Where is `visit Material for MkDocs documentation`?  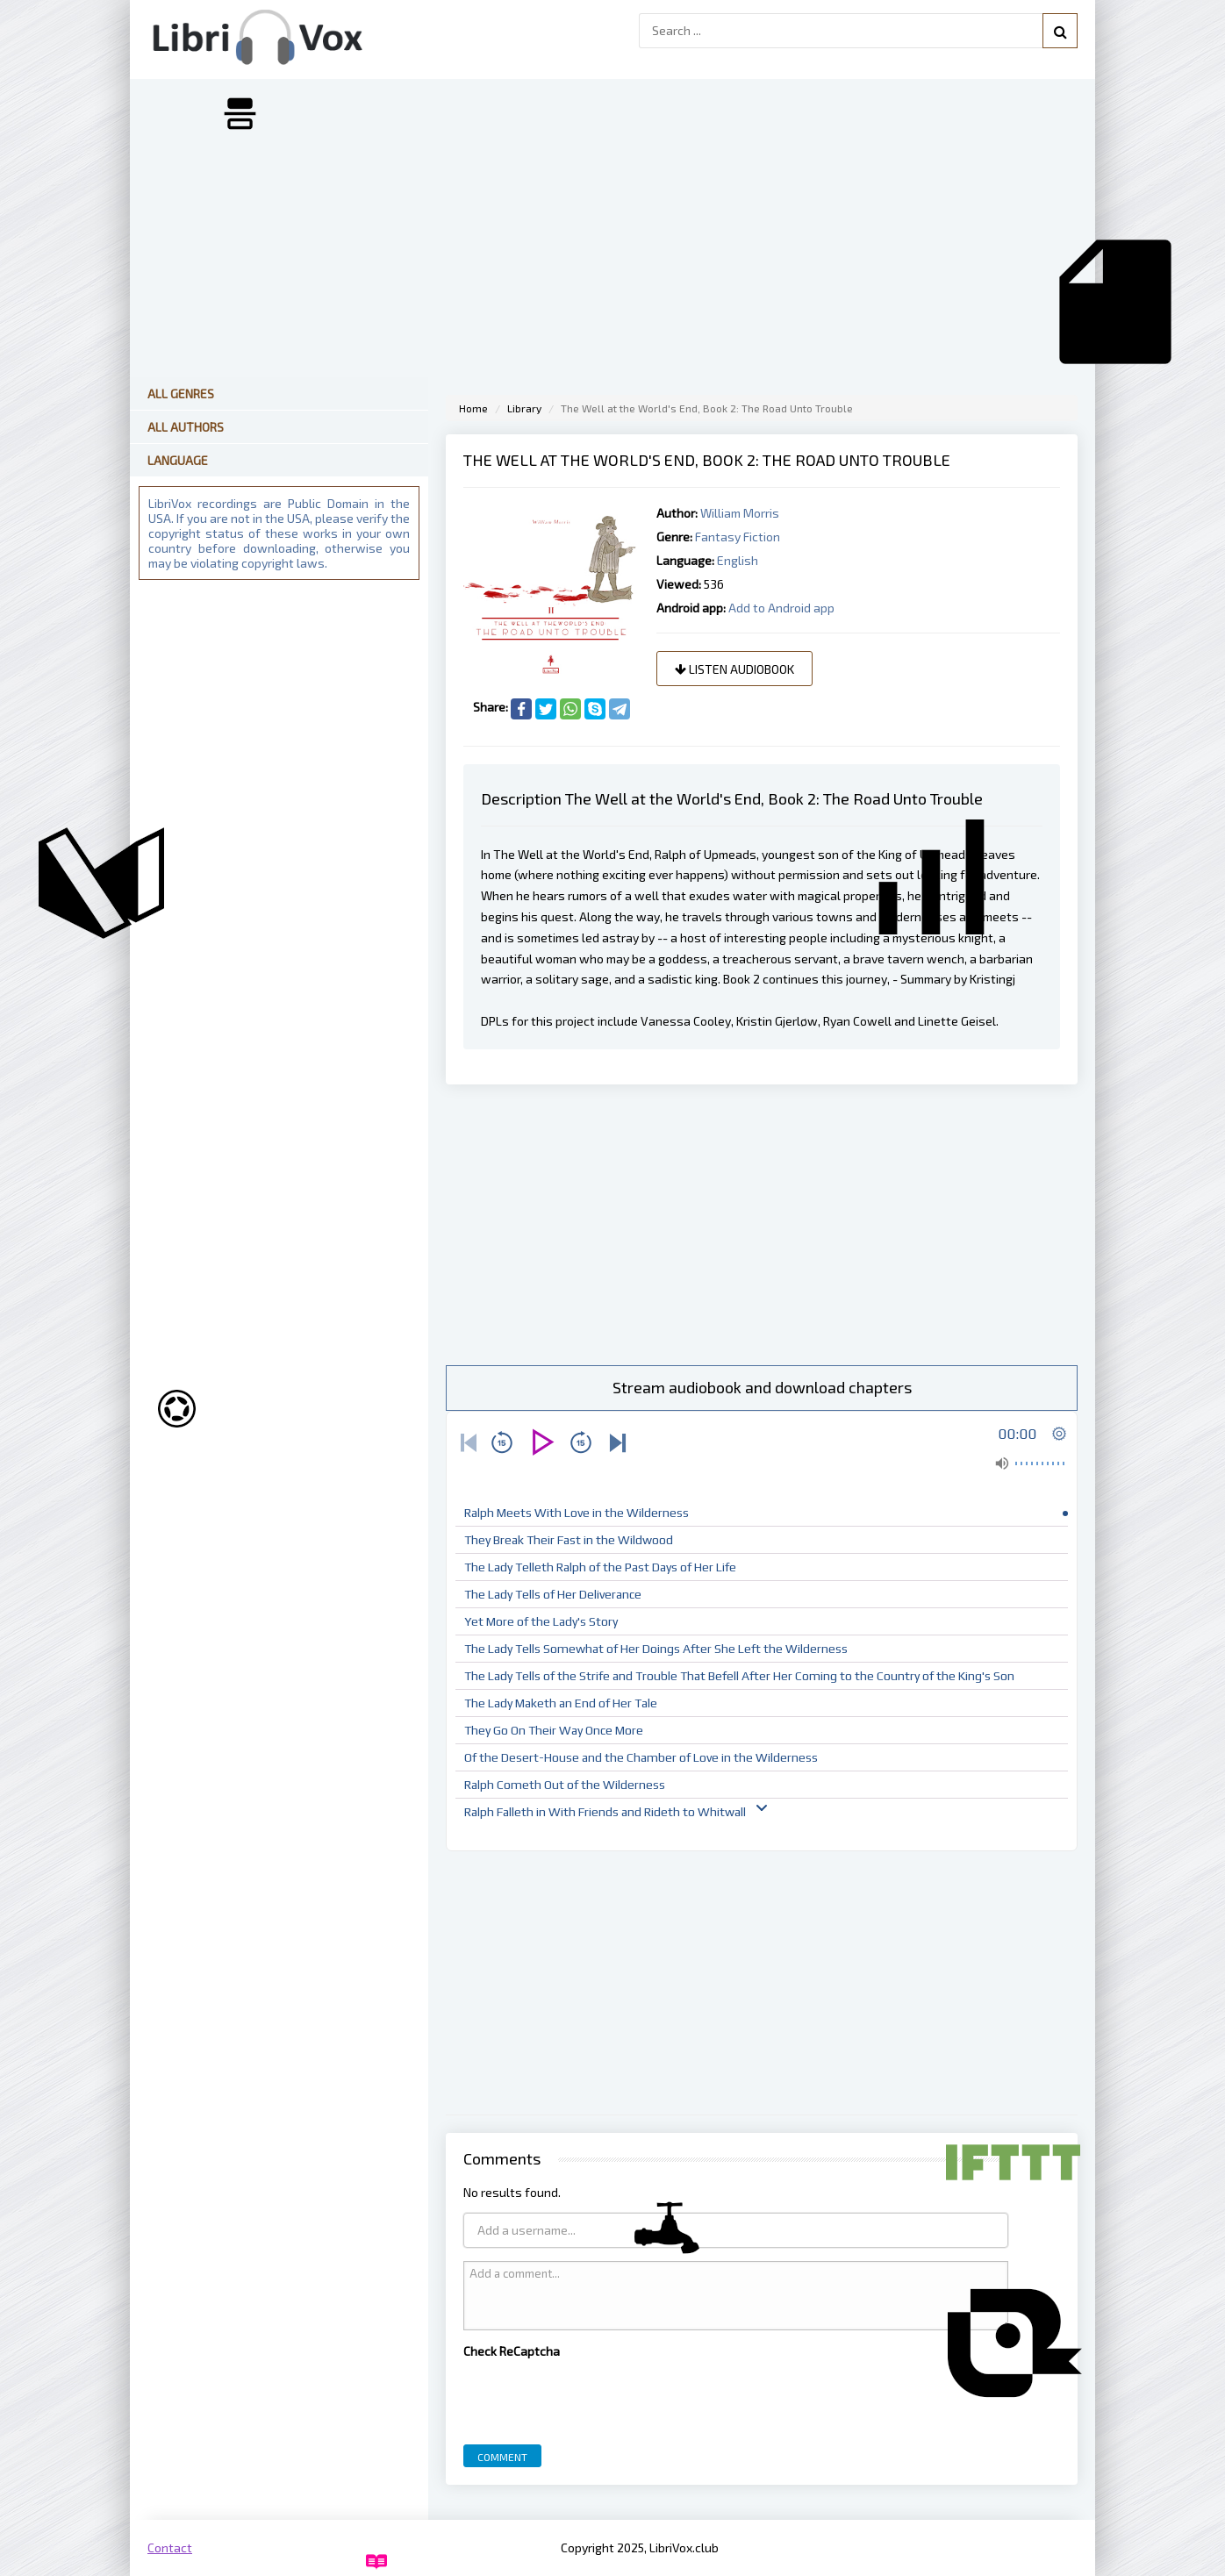
visit Material for MkDocs documentation is located at coordinates (101, 883).